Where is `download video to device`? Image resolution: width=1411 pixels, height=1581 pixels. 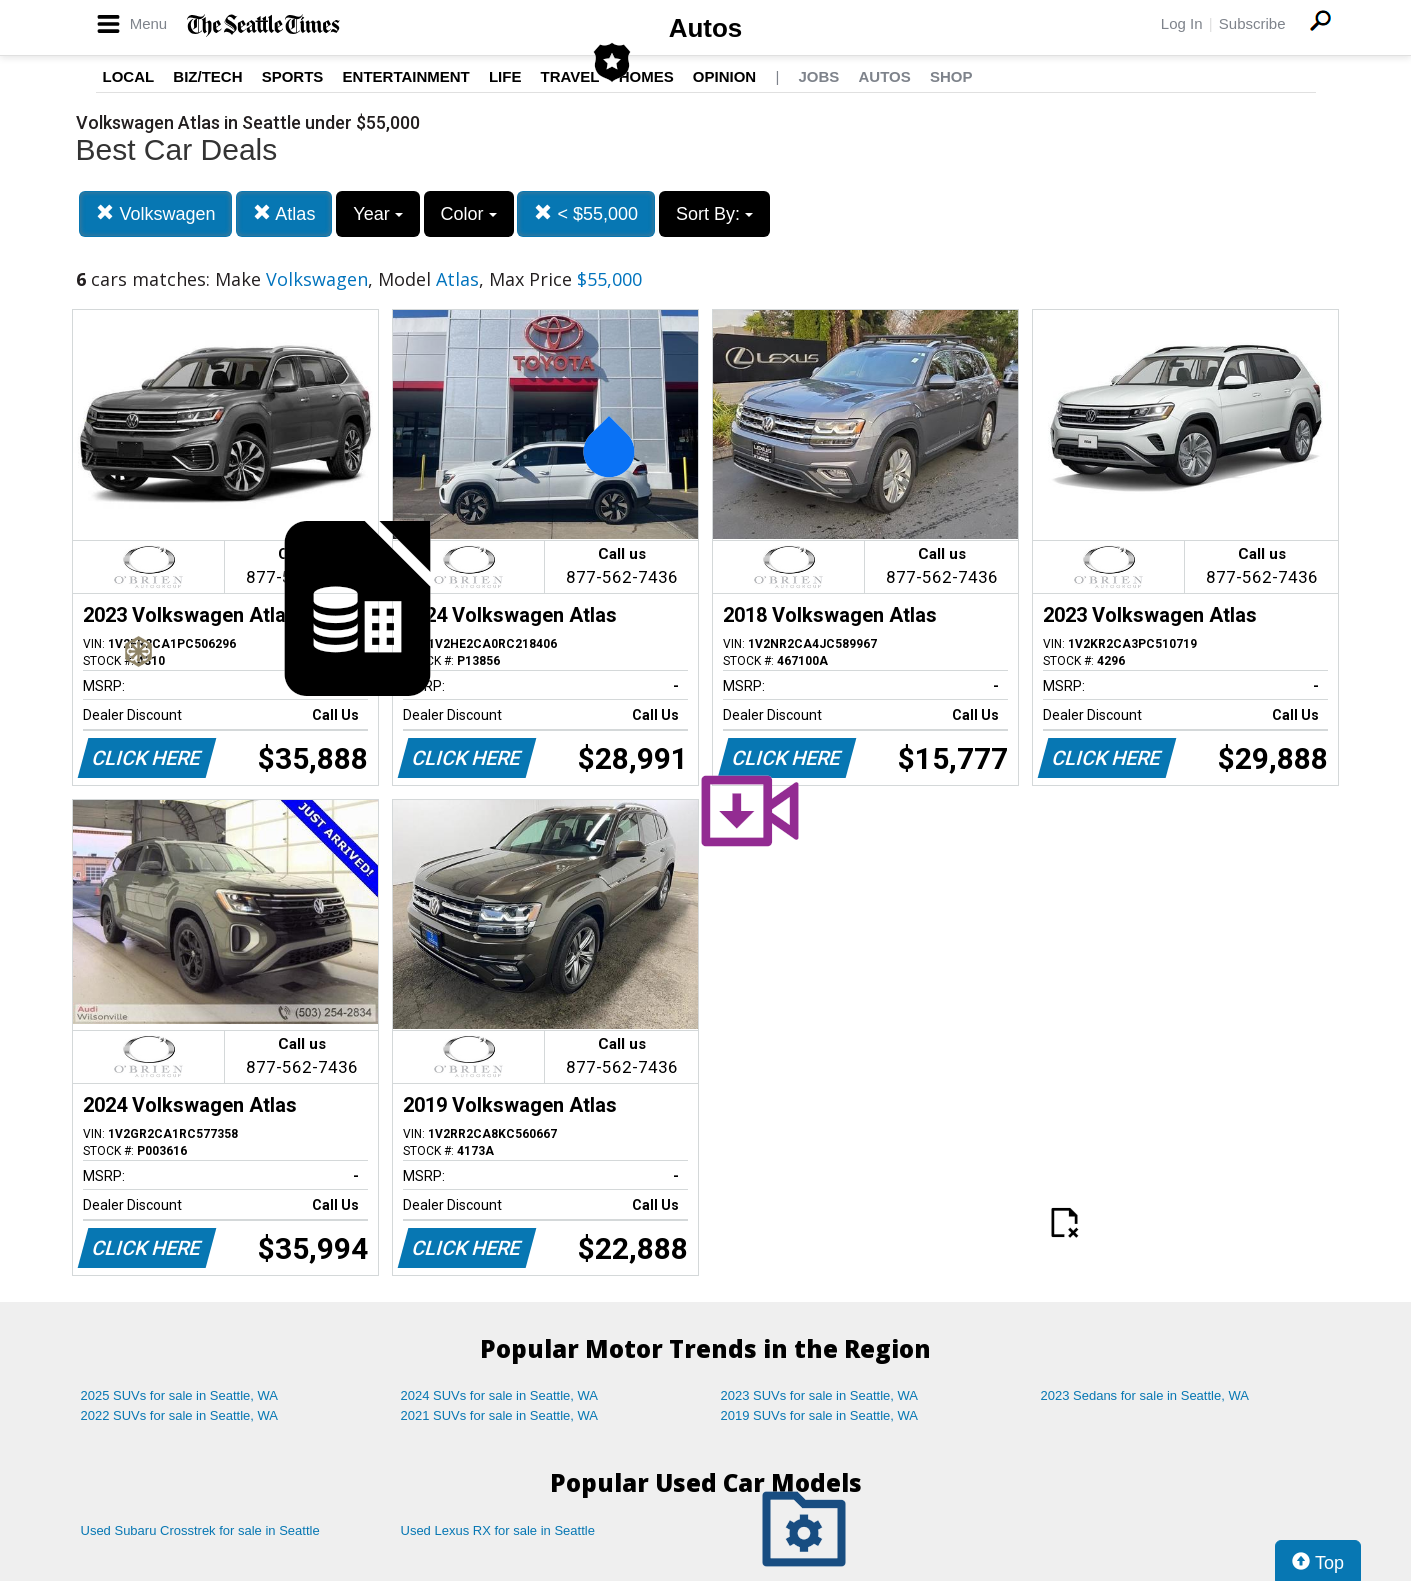 download video to device is located at coordinates (750, 811).